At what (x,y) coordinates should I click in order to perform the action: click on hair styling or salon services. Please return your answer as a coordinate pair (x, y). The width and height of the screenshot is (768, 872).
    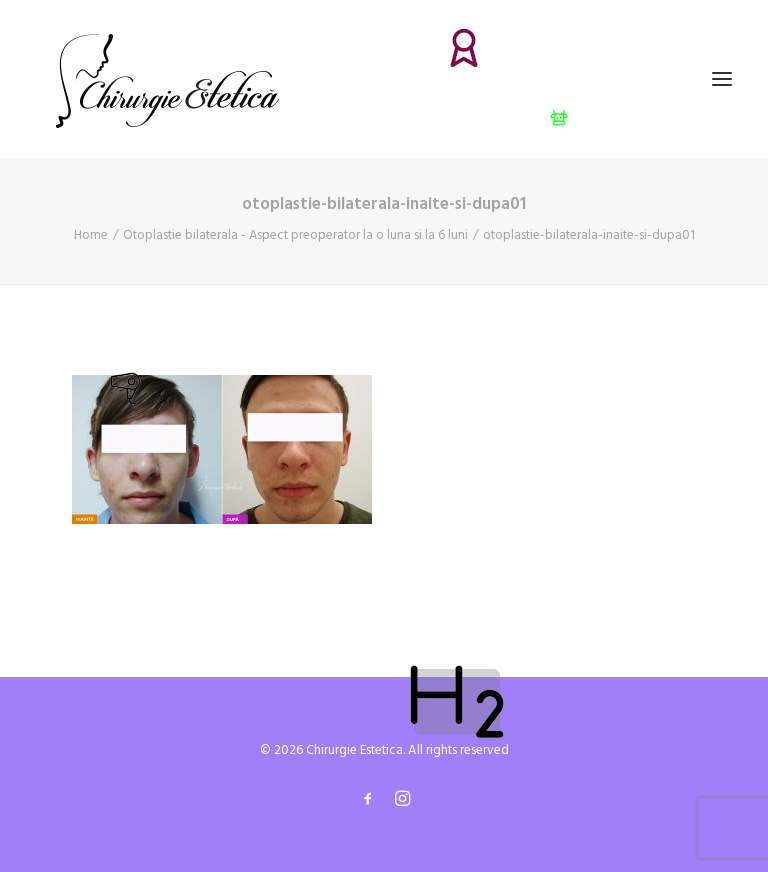
    Looking at the image, I should click on (126, 387).